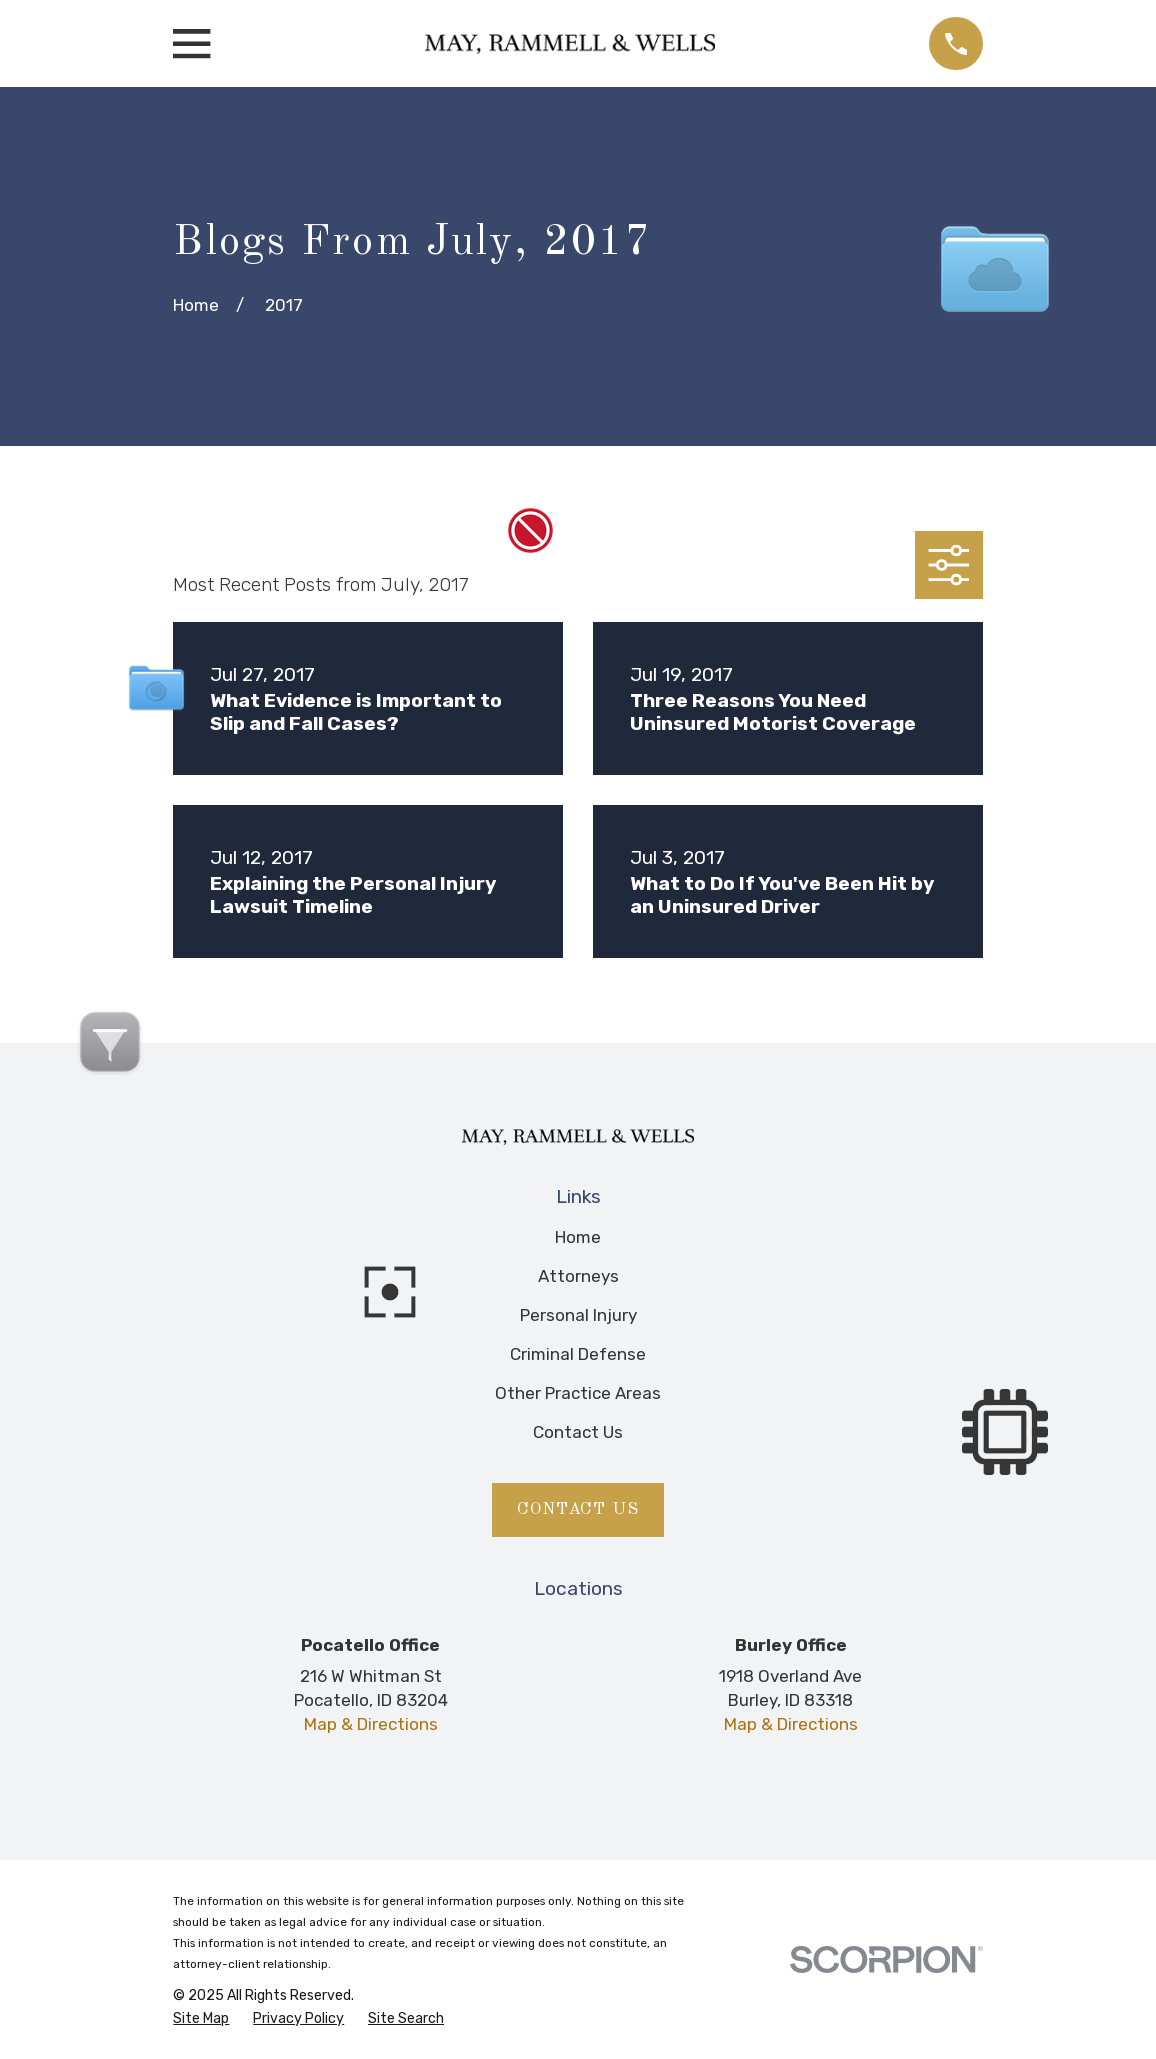 The width and height of the screenshot is (1156, 2059). What do you see at coordinates (156, 687) in the screenshot?
I see `open Maxon application folder` at bounding box center [156, 687].